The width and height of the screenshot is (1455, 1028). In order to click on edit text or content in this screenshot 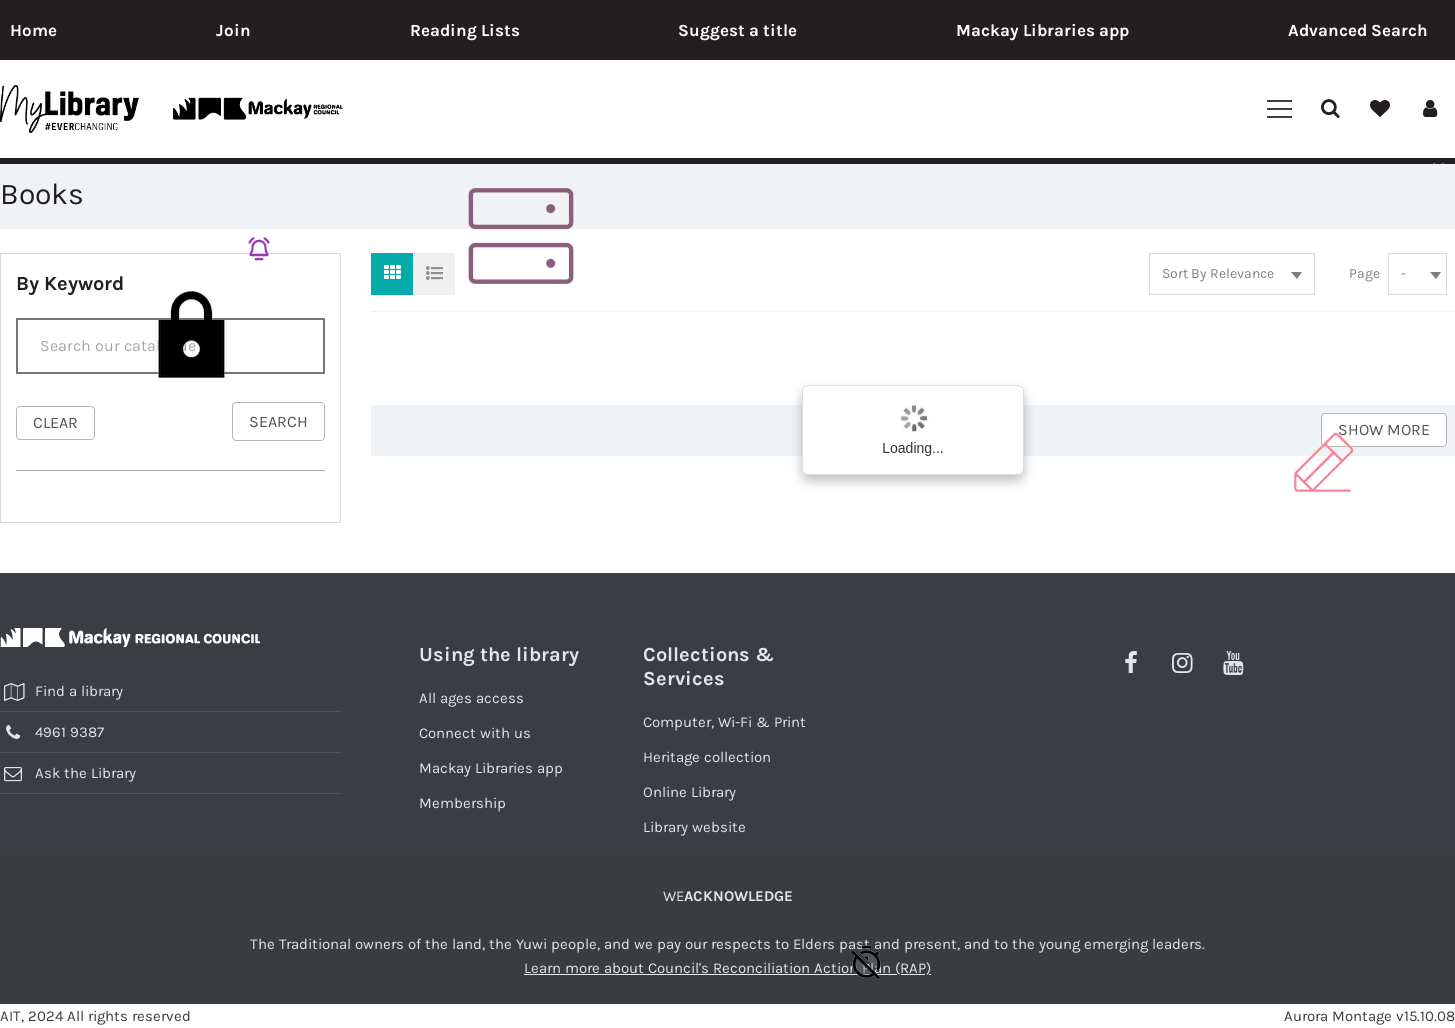, I will do `click(1322, 463)`.